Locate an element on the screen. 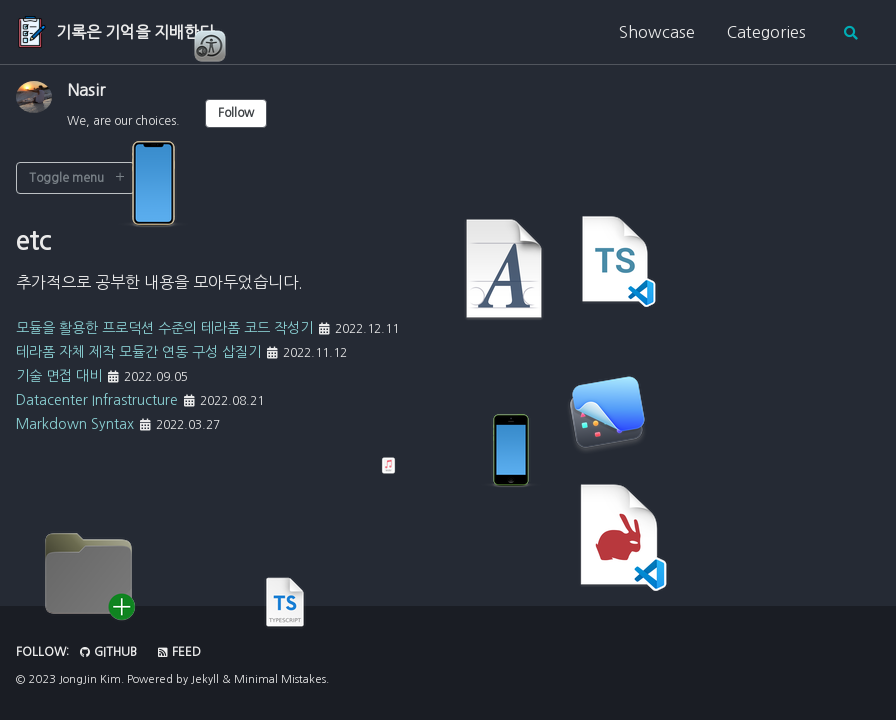 The image size is (896, 720). open a jade-related project or file in Visual Studio Code is located at coordinates (619, 537).